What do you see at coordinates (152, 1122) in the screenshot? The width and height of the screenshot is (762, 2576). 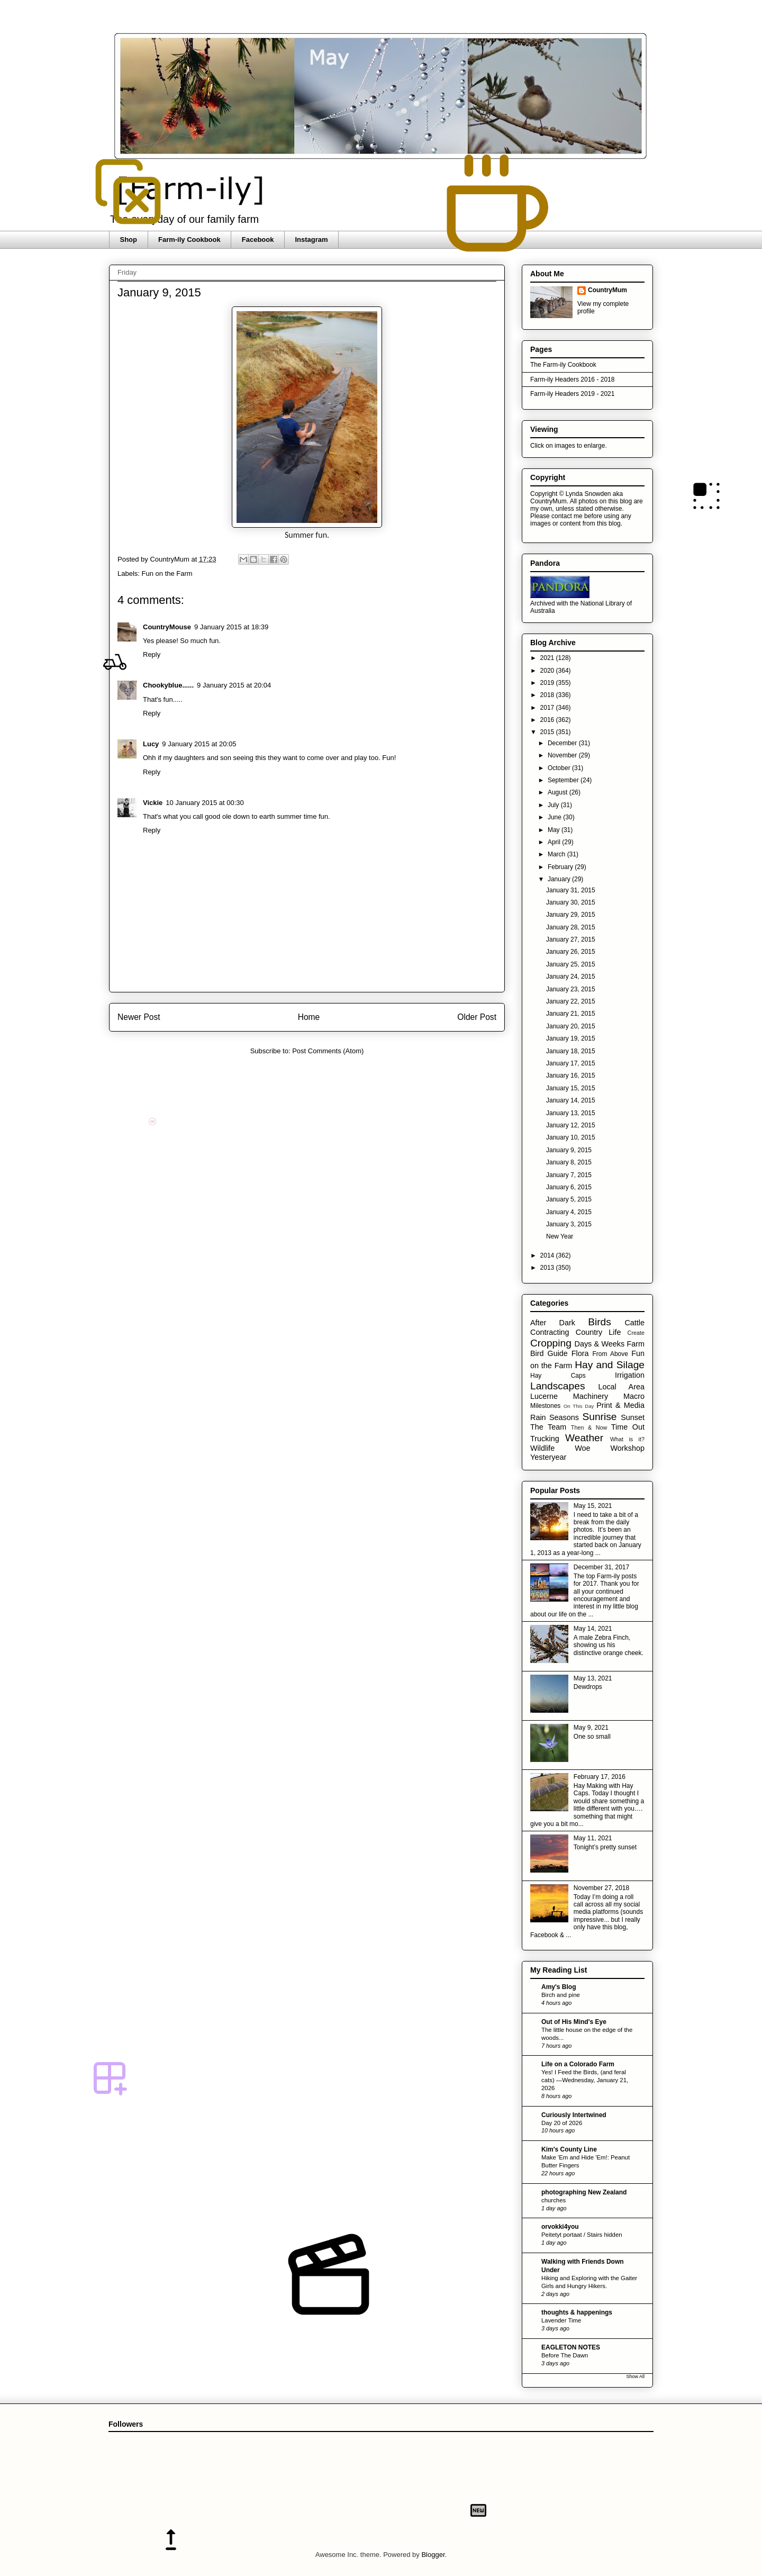 I see `rewind or skip backward in media playback` at bounding box center [152, 1122].